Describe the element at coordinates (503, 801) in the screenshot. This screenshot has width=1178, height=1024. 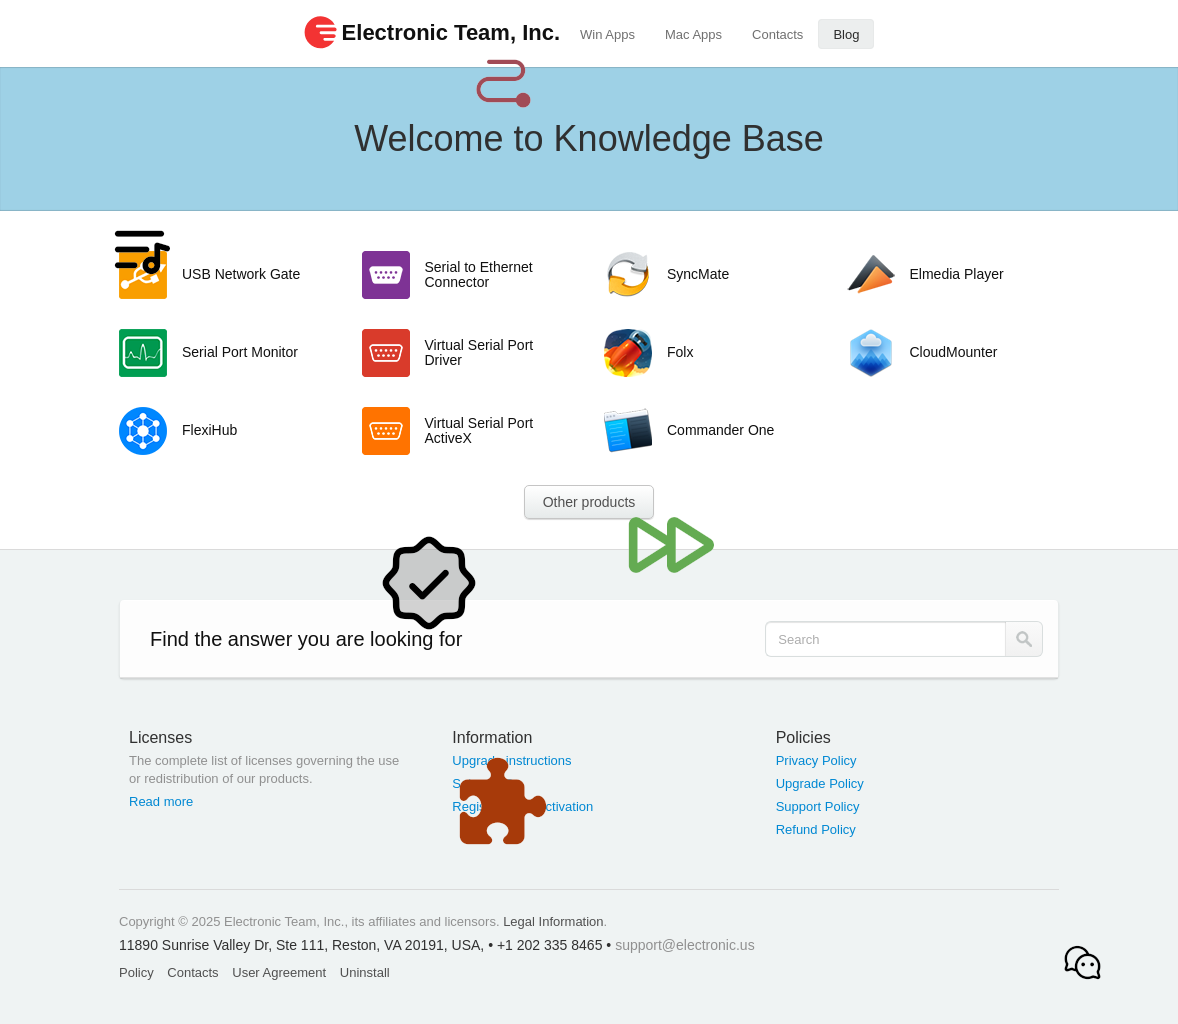
I see `access plugins or extensions` at that location.